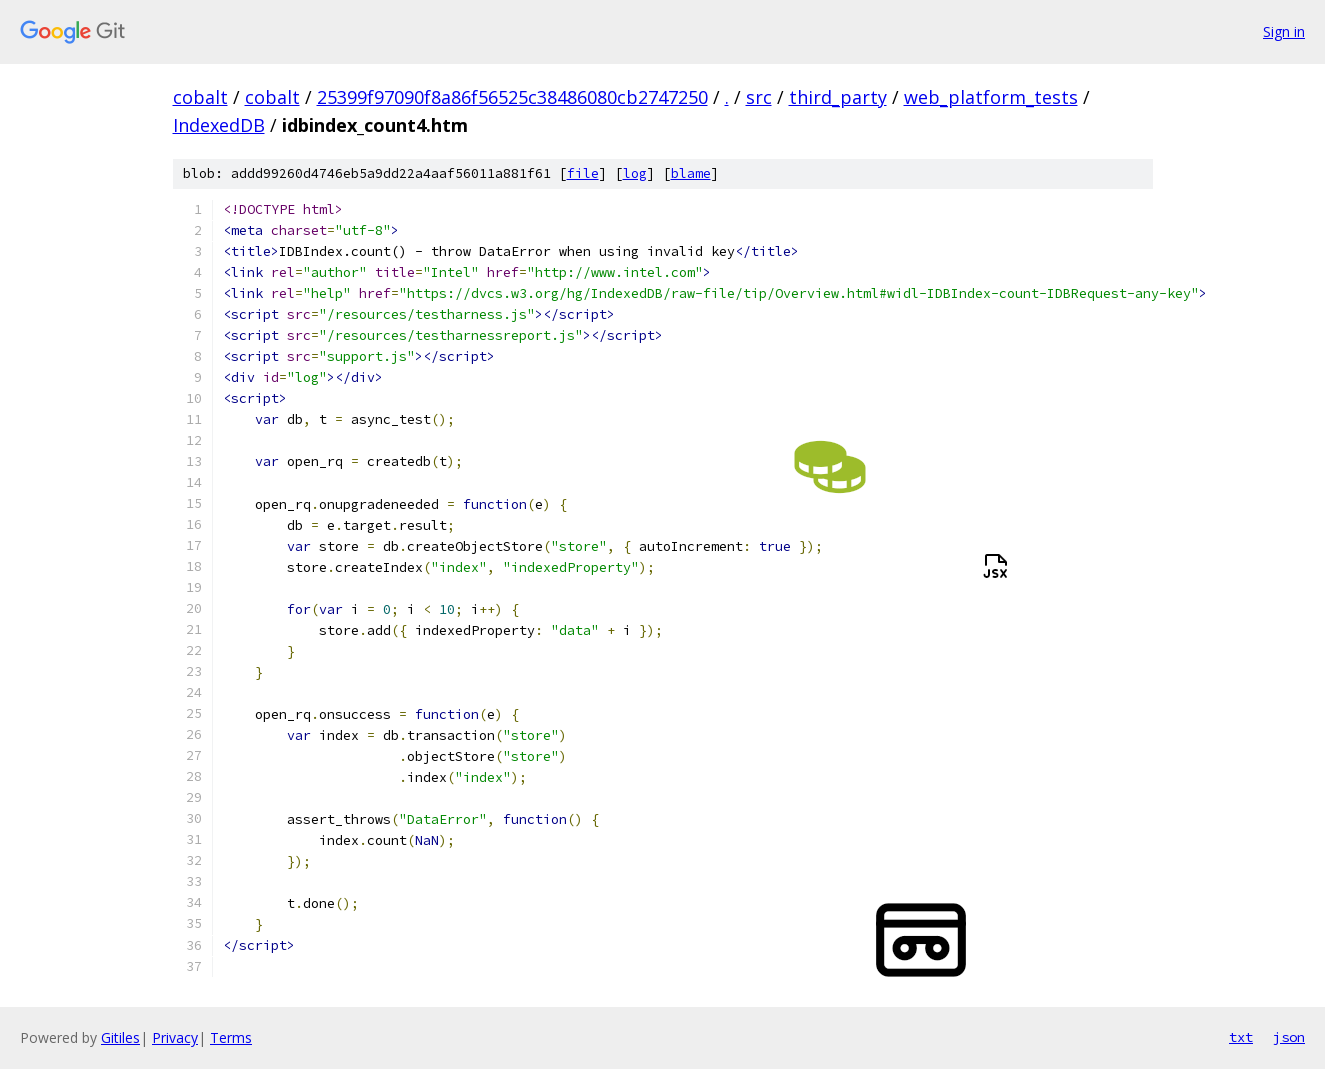 Image resolution: width=1325 pixels, height=1069 pixels. Describe the element at coordinates (996, 567) in the screenshot. I see `a JSX file type indicator` at that location.